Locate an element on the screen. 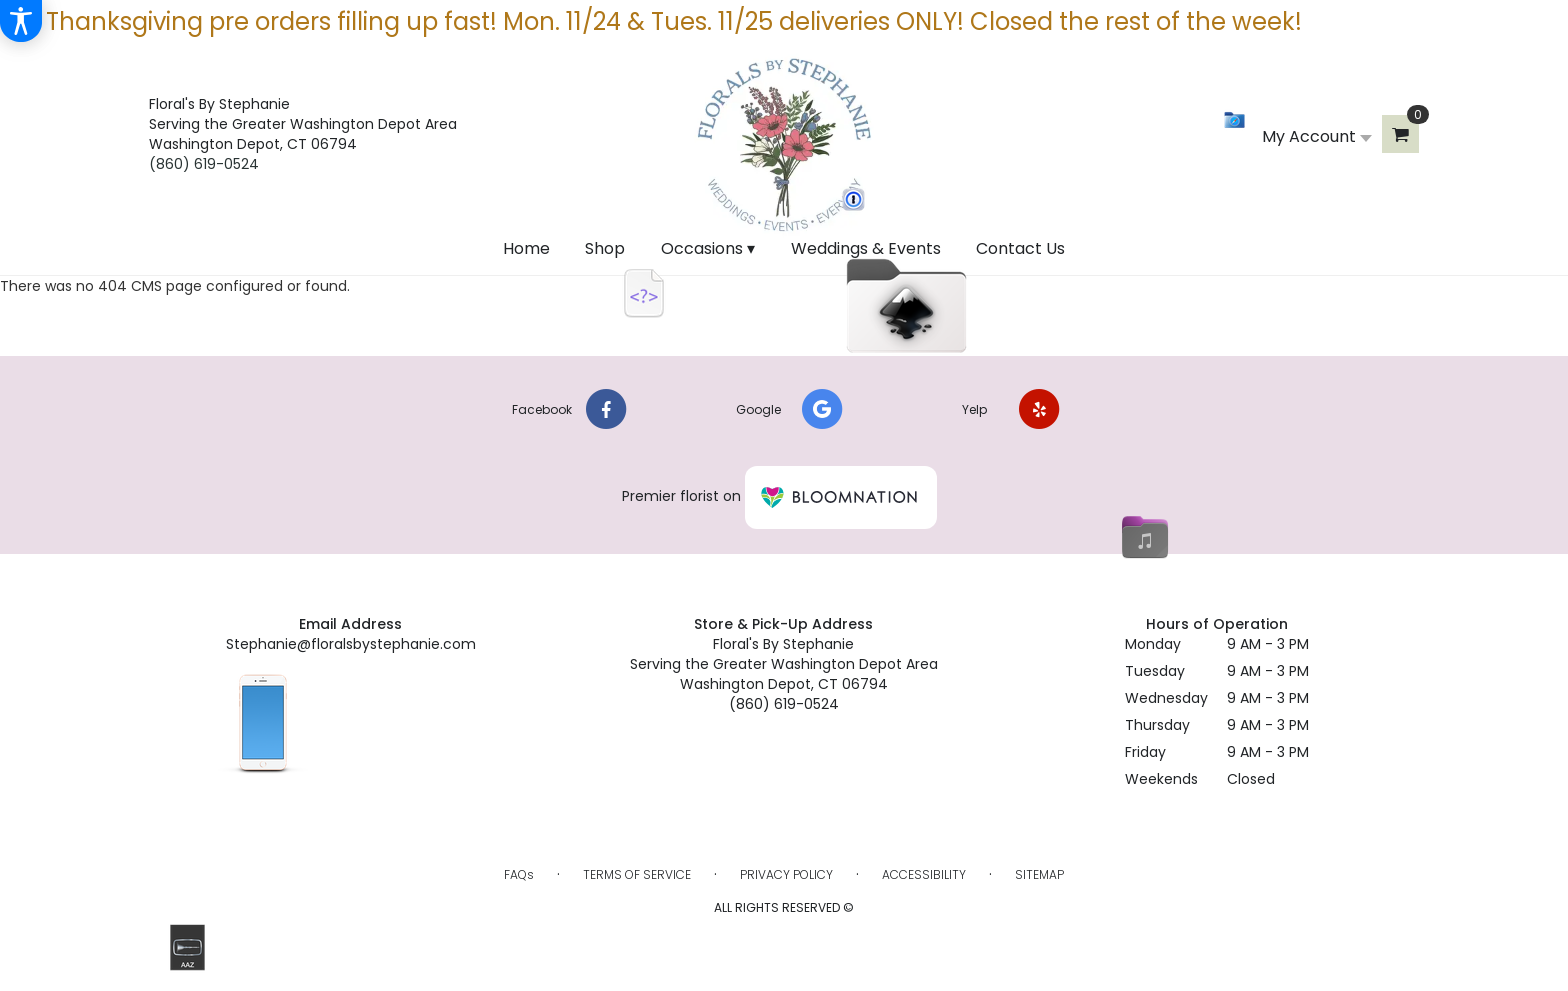  connect or manage an iPhone device is located at coordinates (263, 724).